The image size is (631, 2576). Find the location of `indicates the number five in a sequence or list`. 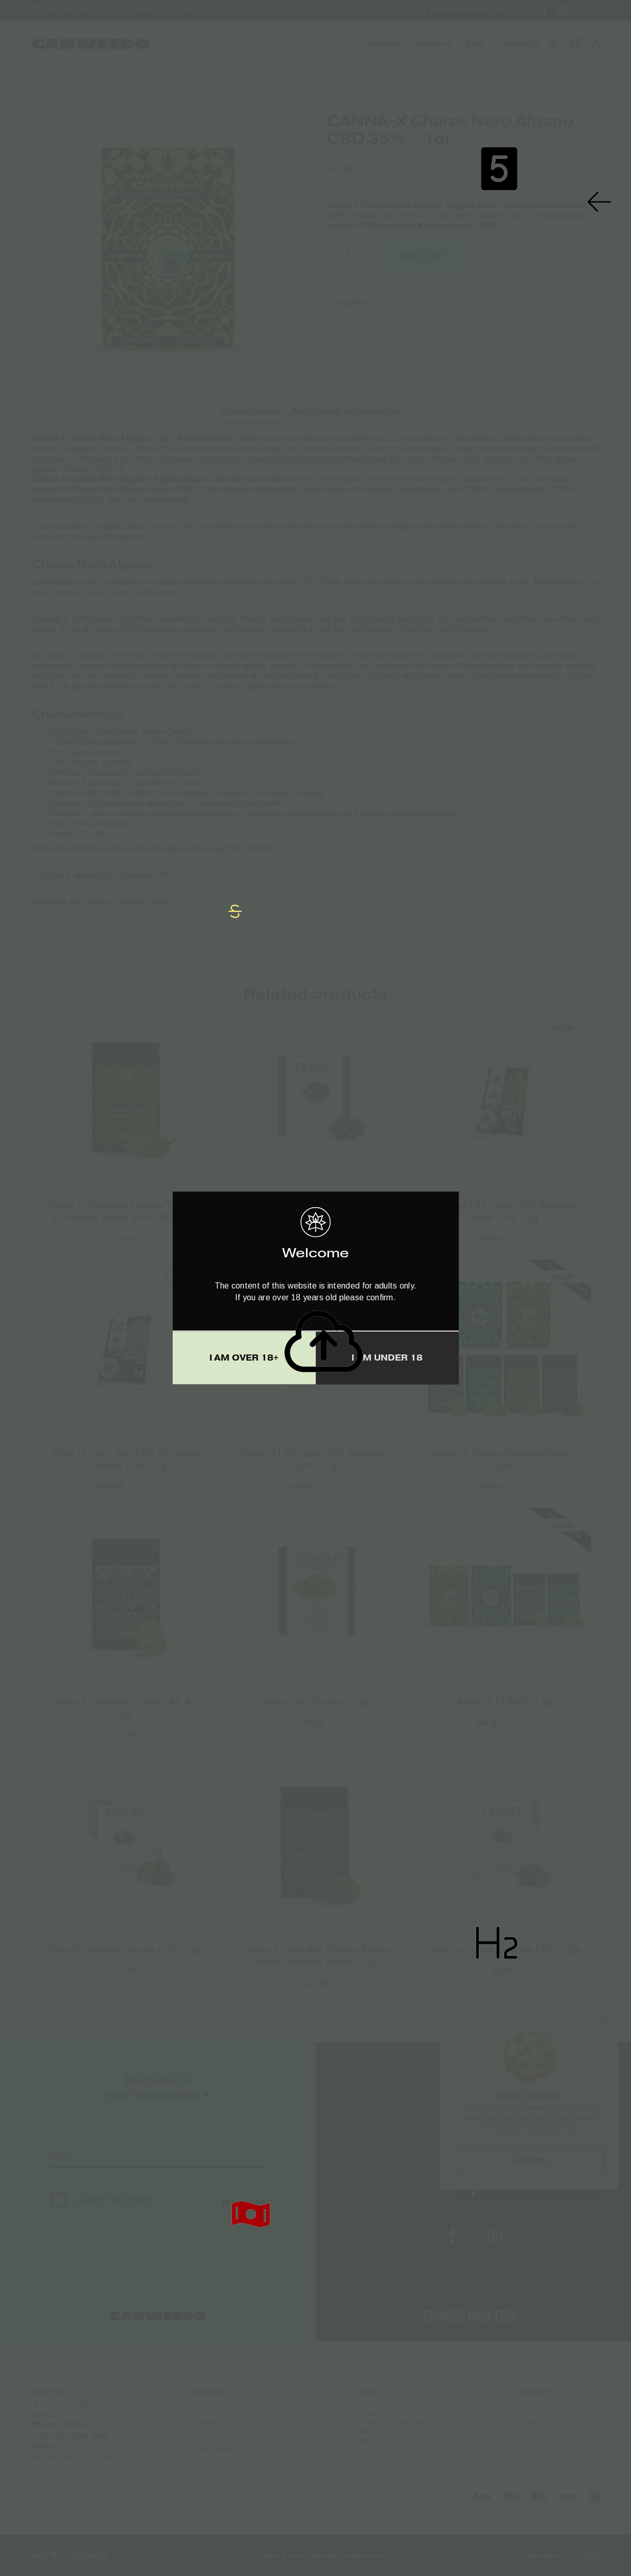

indicates the number five in a sequence or list is located at coordinates (499, 169).